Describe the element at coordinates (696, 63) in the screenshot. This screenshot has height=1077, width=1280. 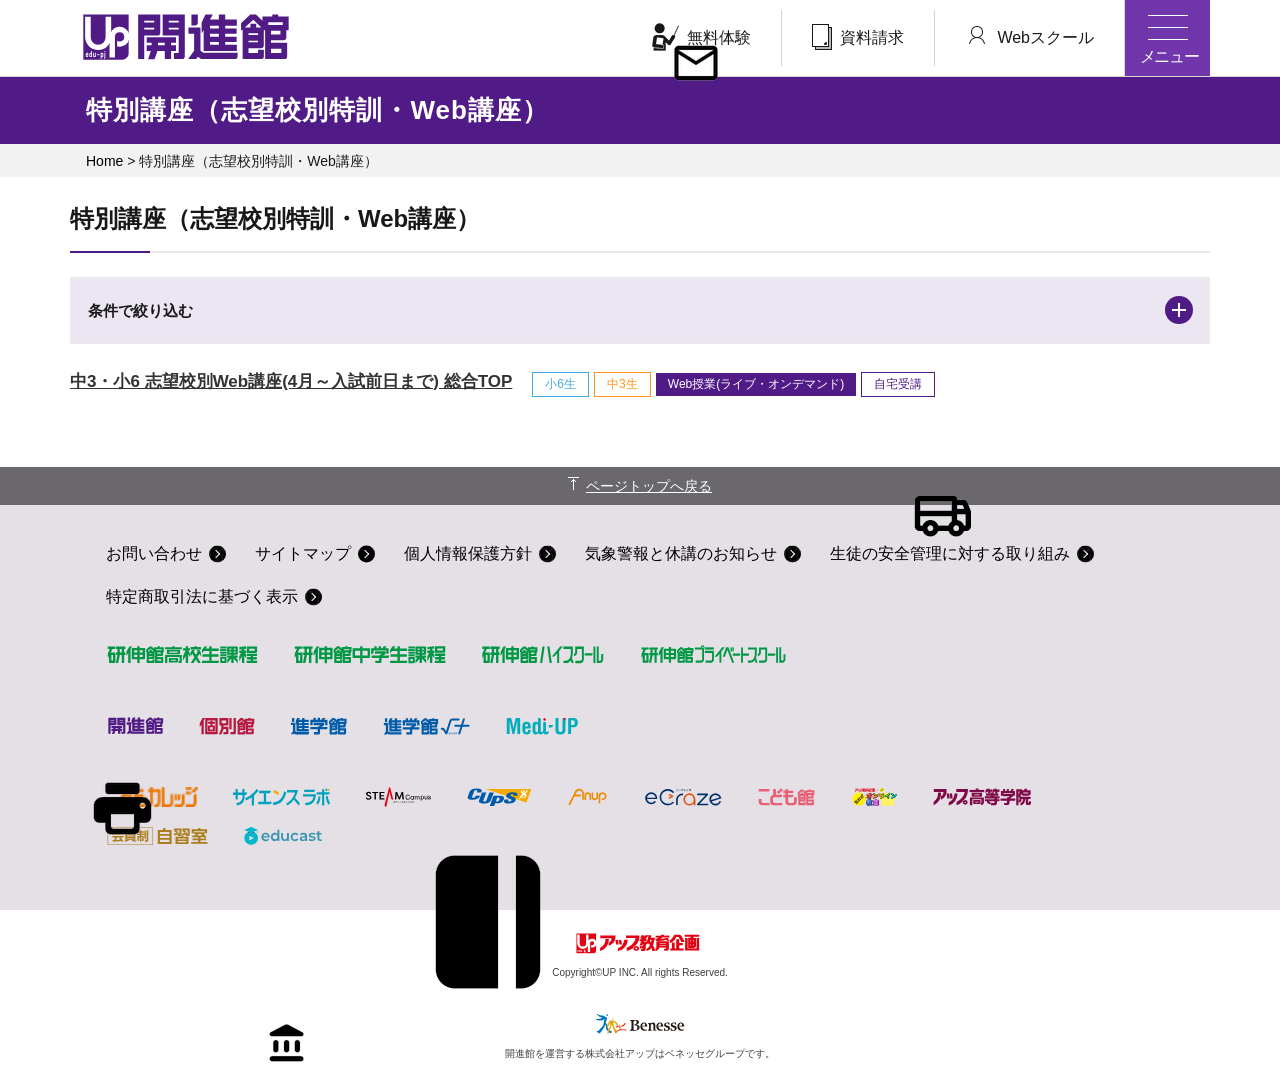
I see `open your email inbox` at that location.